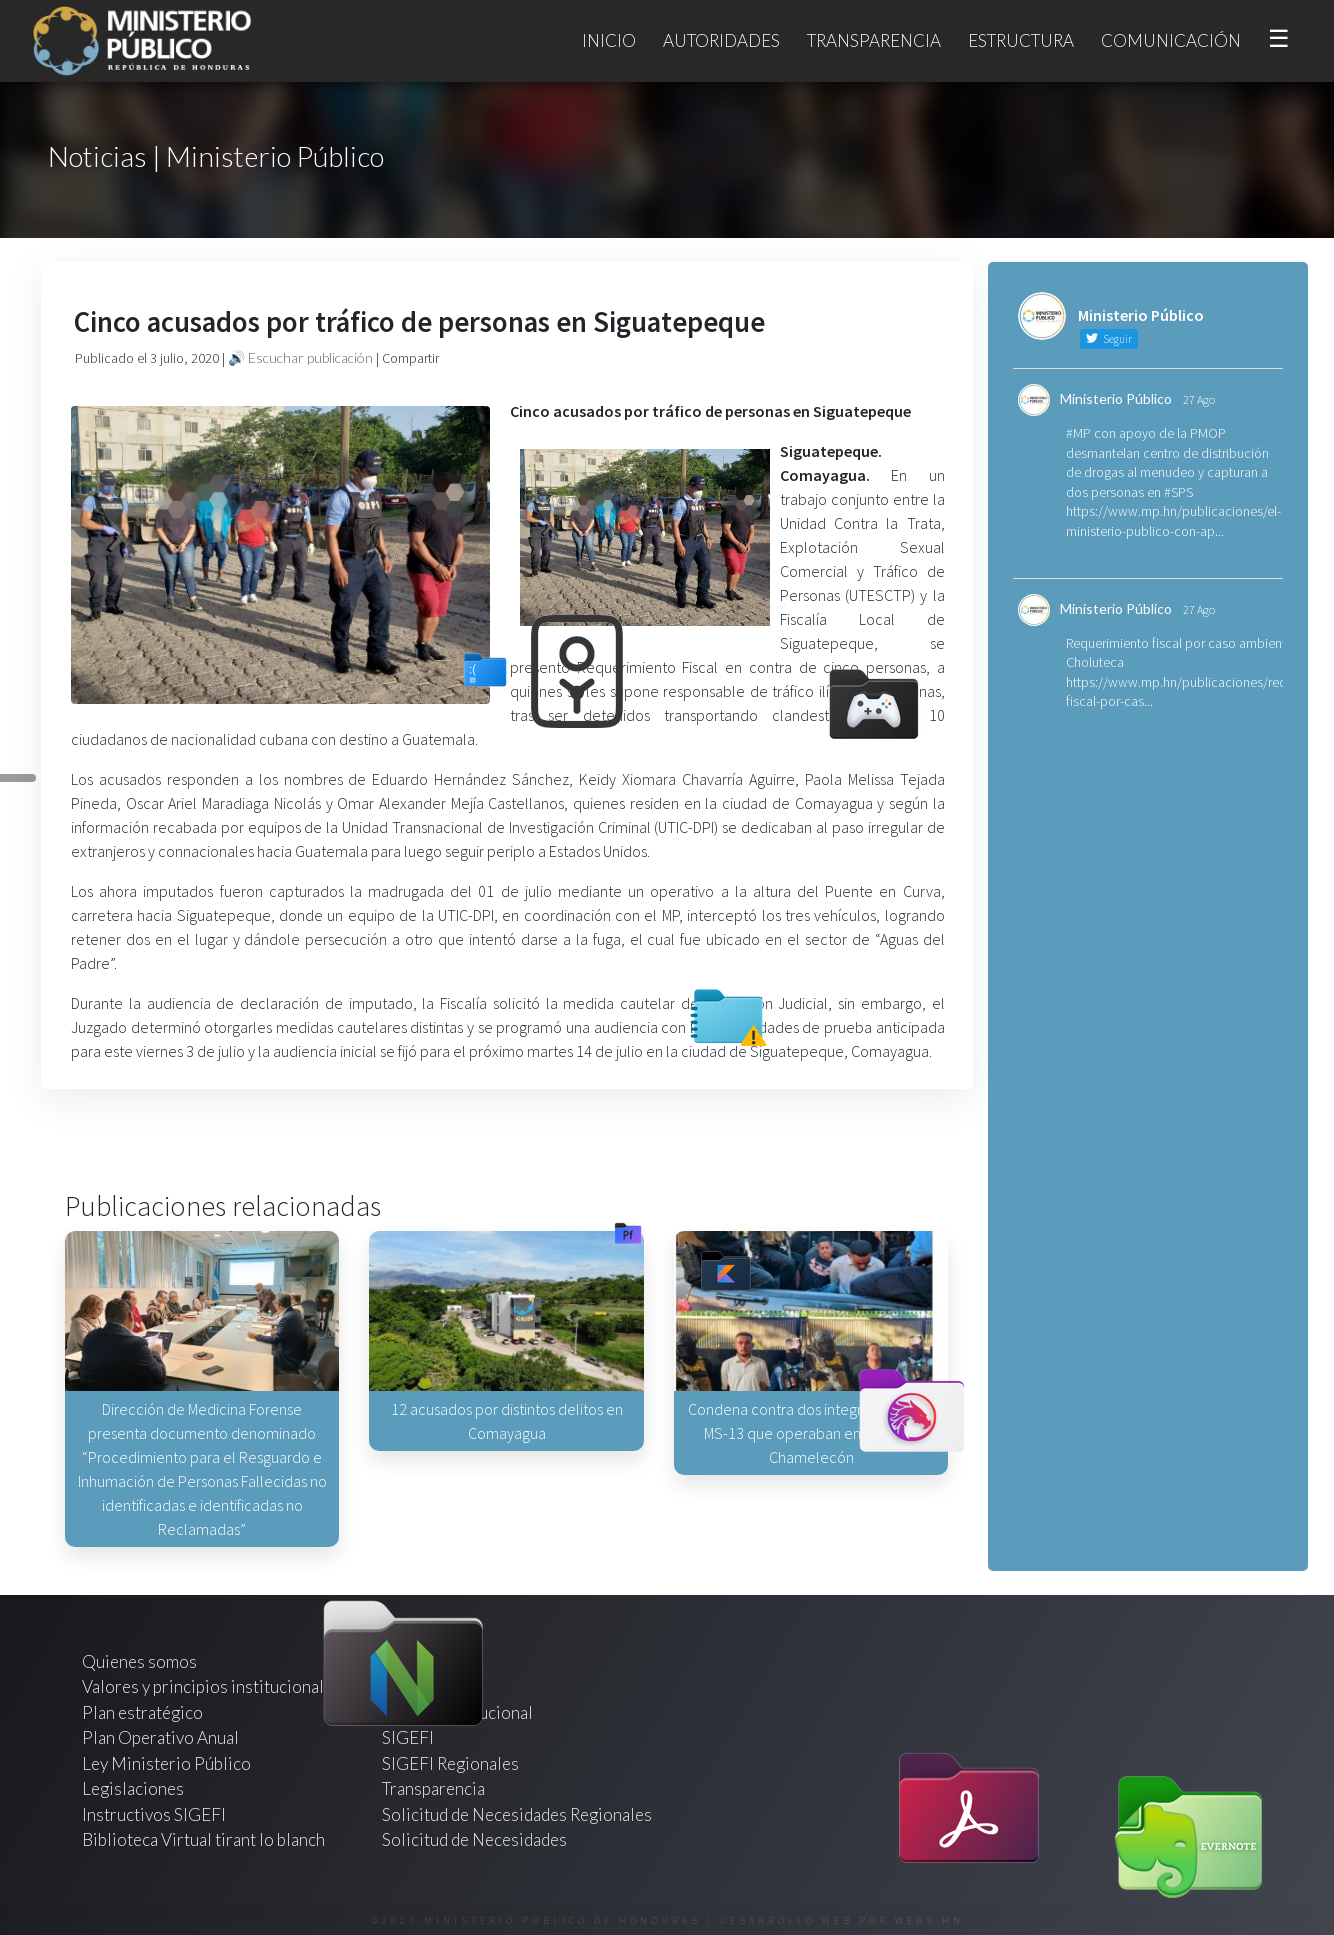 The image size is (1334, 1935). I want to click on access system log files, so click(728, 1018).